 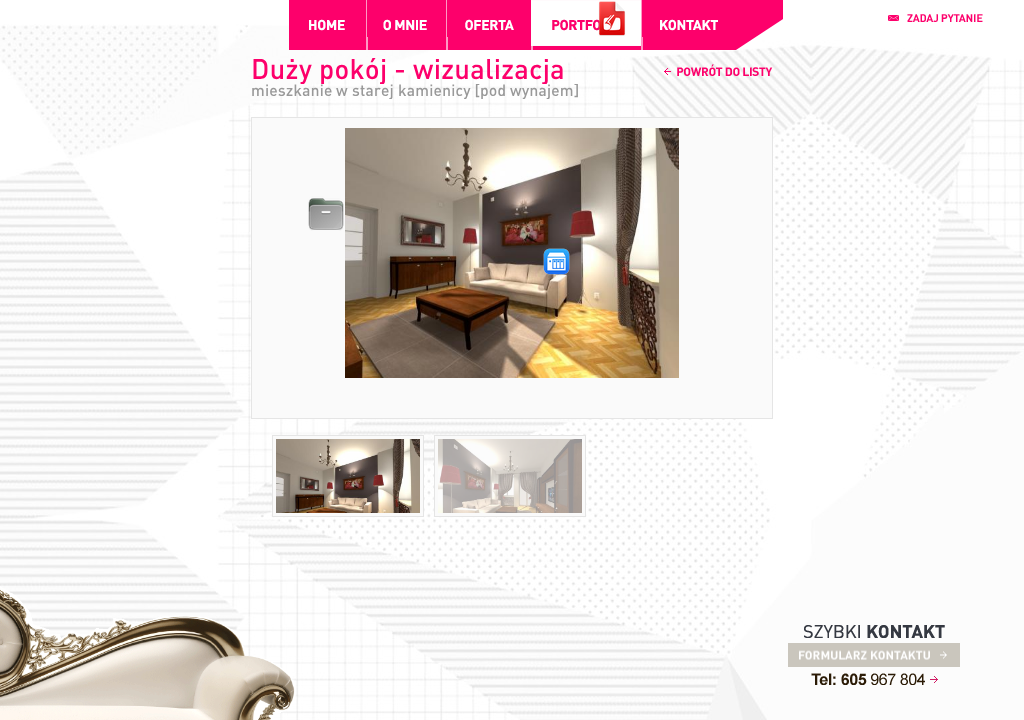 What do you see at coordinates (556, 261) in the screenshot?
I see `open synology nas management app` at bounding box center [556, 261].